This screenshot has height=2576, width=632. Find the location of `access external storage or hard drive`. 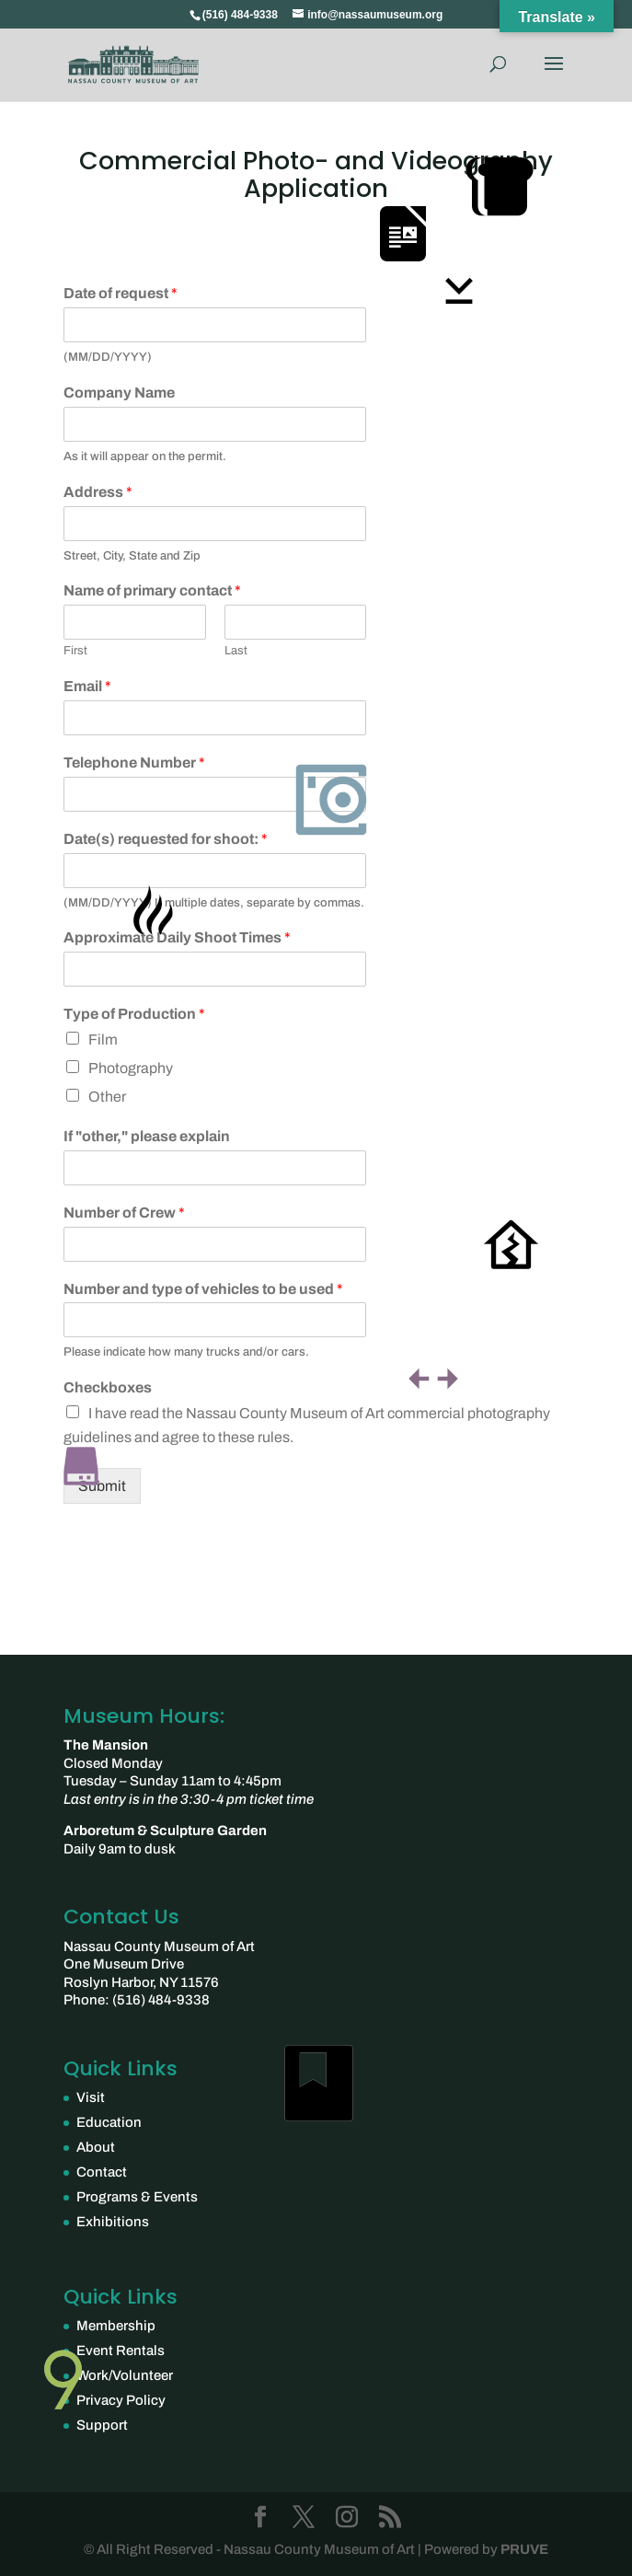

access external storage or hard drive is located at coordinates (81, 1466).